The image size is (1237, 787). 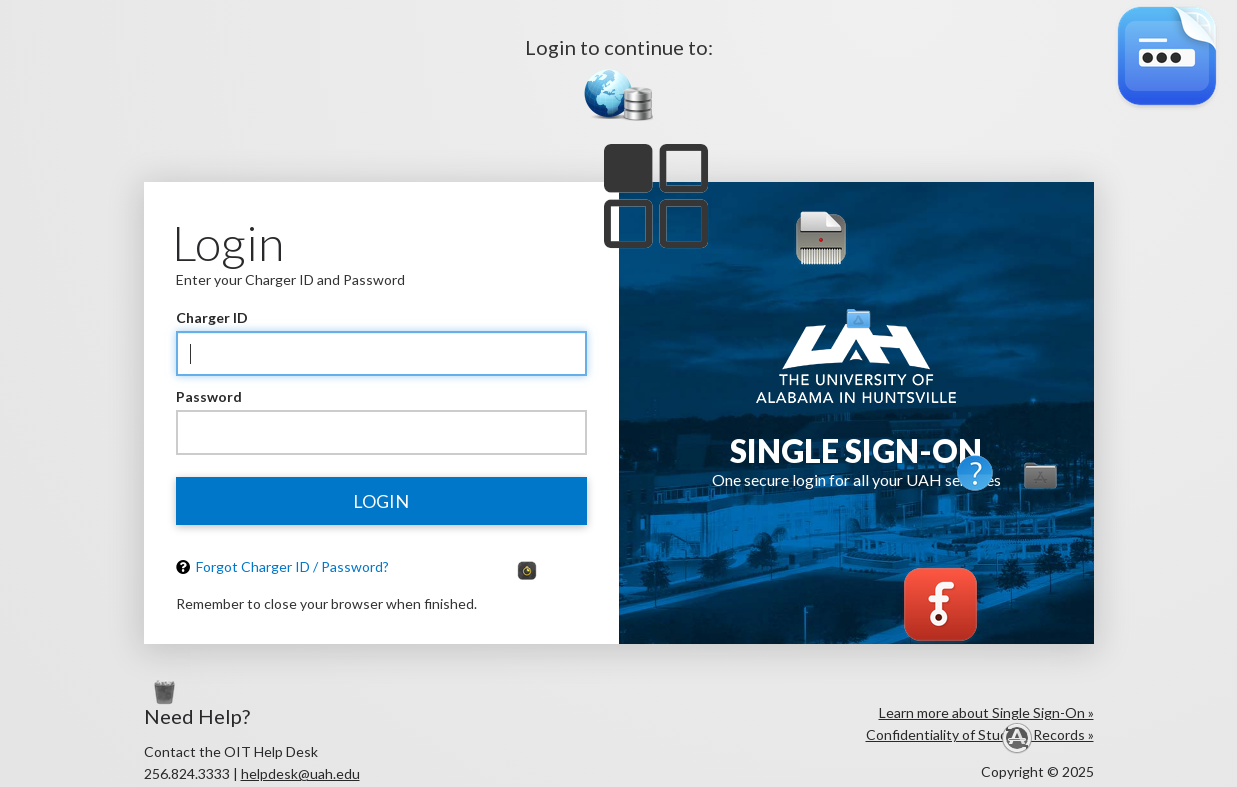 I want to click on manage cookie preferences in your browser, so click(x=527, y=571).